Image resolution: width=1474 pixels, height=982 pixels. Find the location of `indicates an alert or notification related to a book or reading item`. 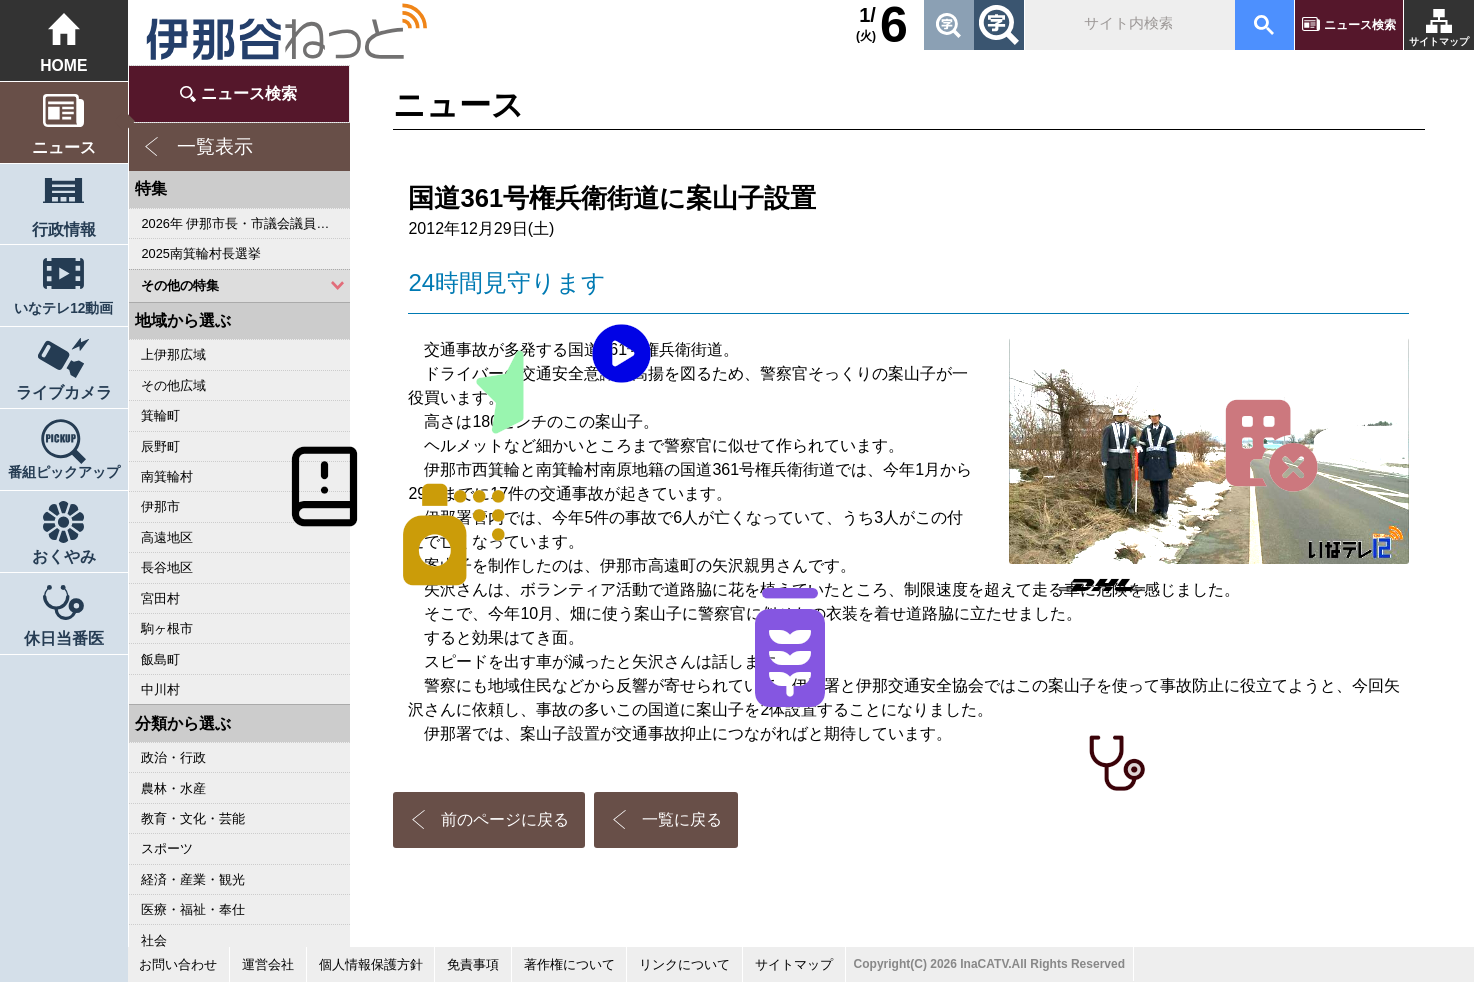

indicates an alert or notification related to a book or reading item is located at coordinates (324, 486).